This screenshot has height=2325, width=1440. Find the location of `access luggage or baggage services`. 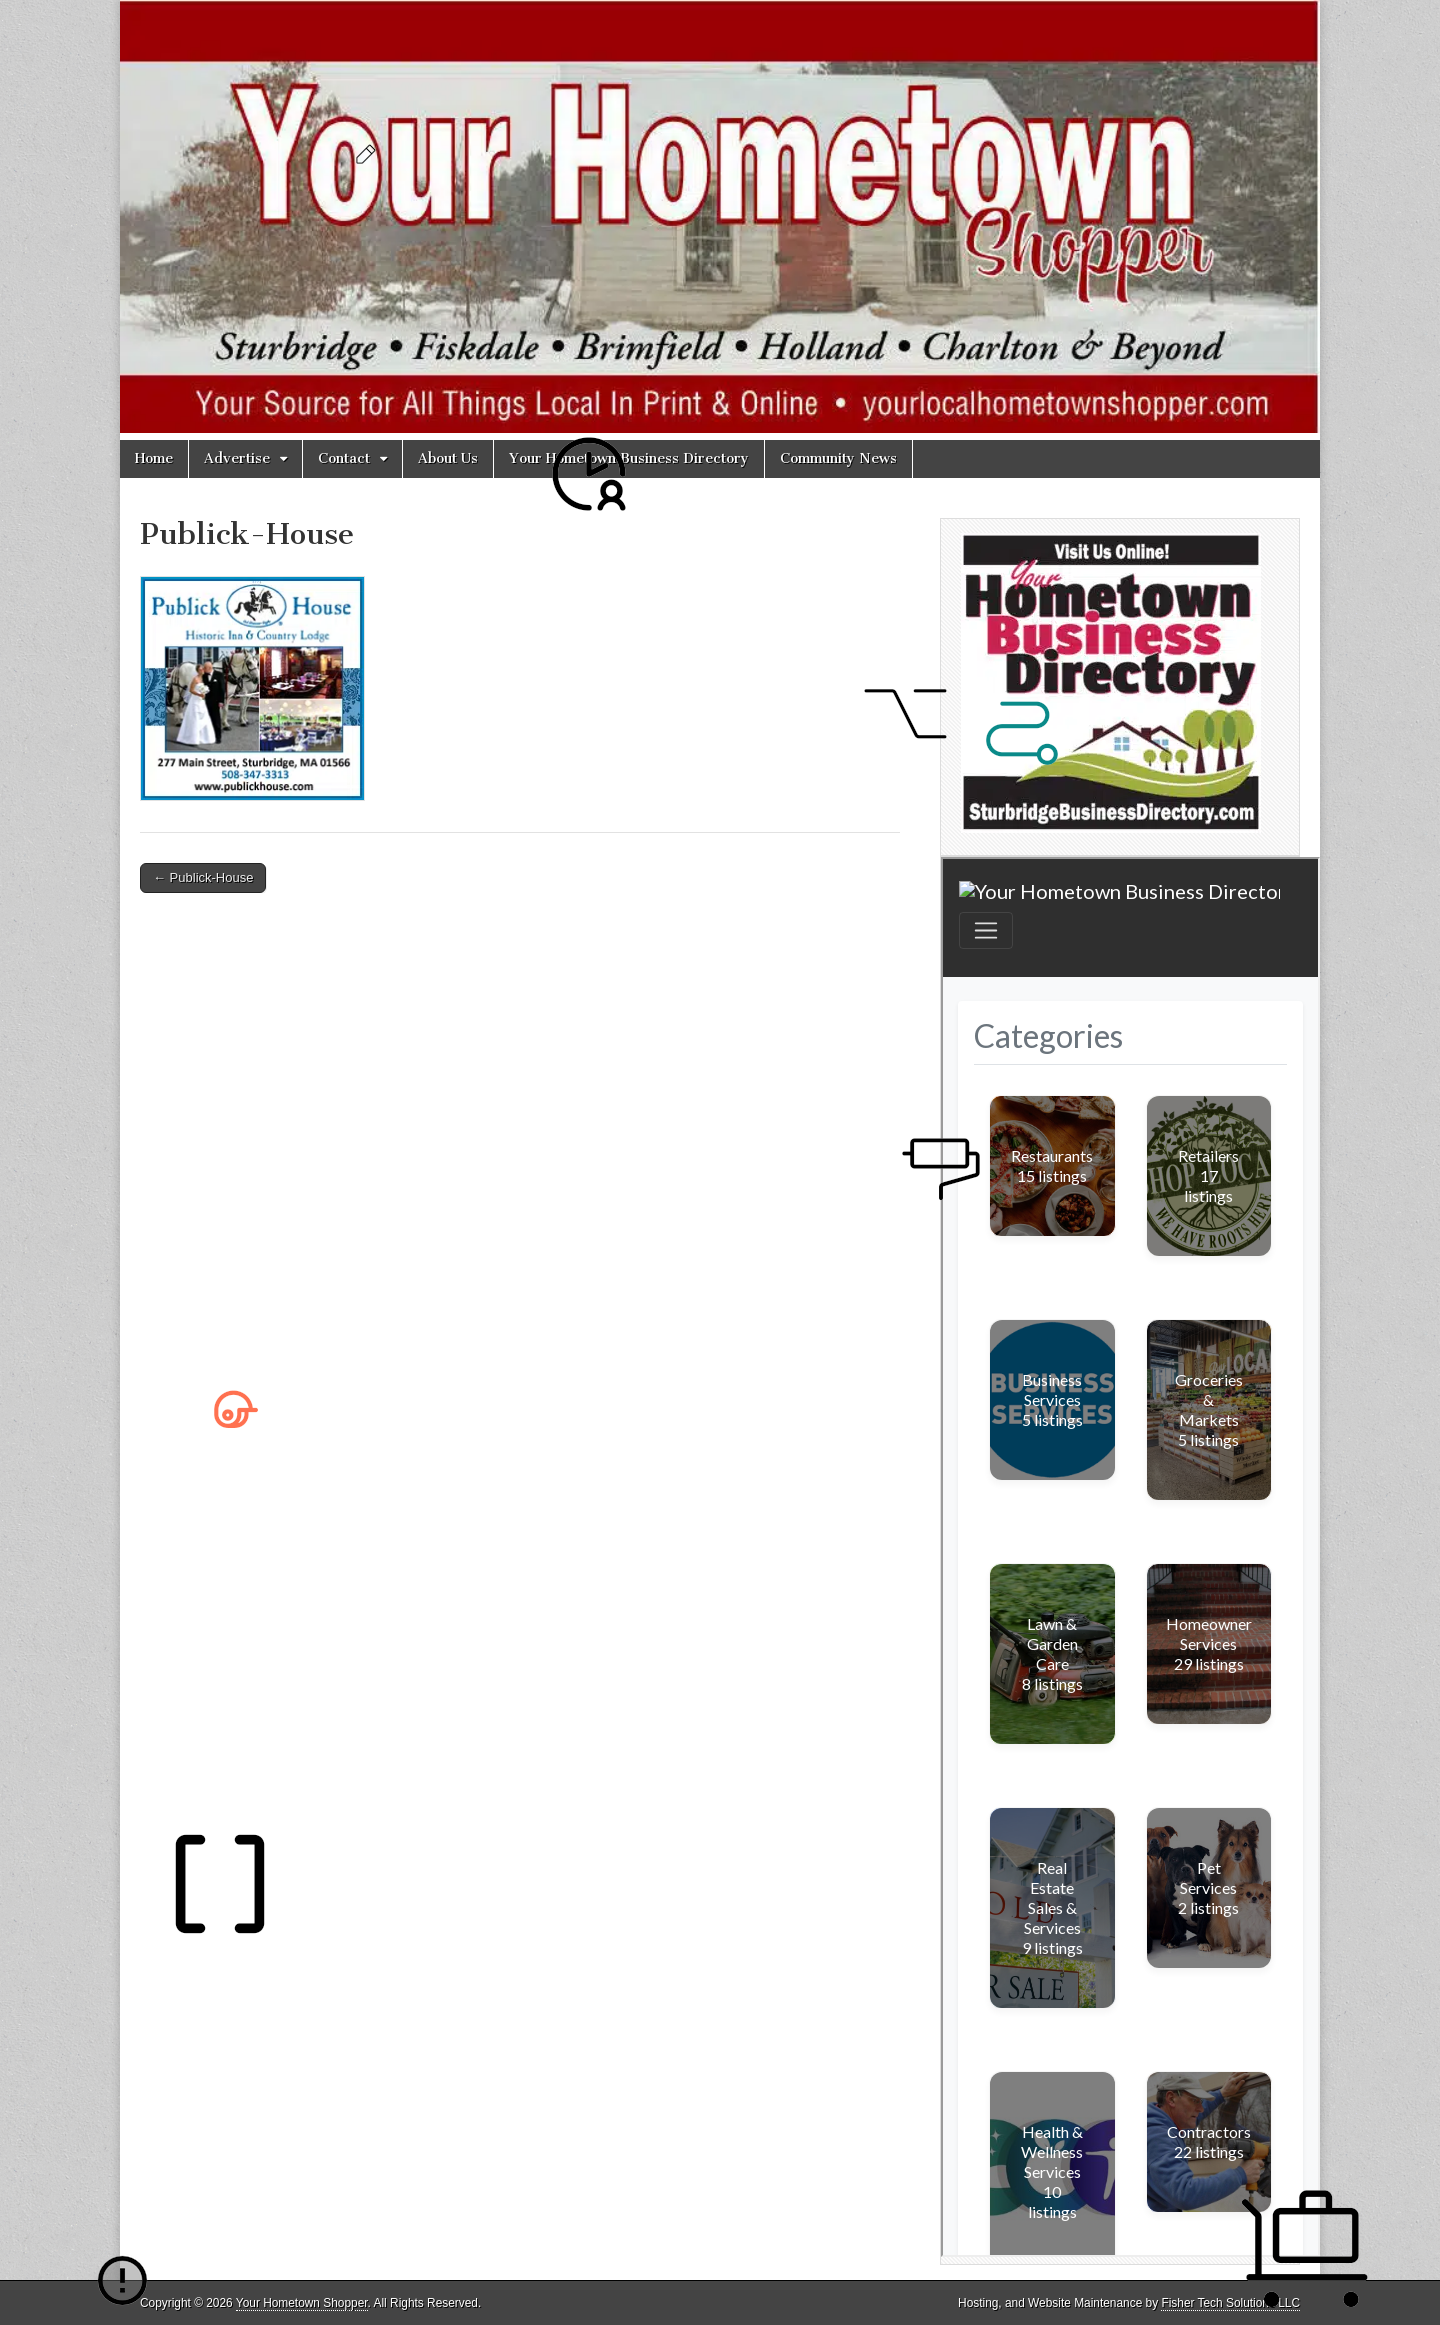

access luggage or baggage services is located at coordinates (1302, 2246).